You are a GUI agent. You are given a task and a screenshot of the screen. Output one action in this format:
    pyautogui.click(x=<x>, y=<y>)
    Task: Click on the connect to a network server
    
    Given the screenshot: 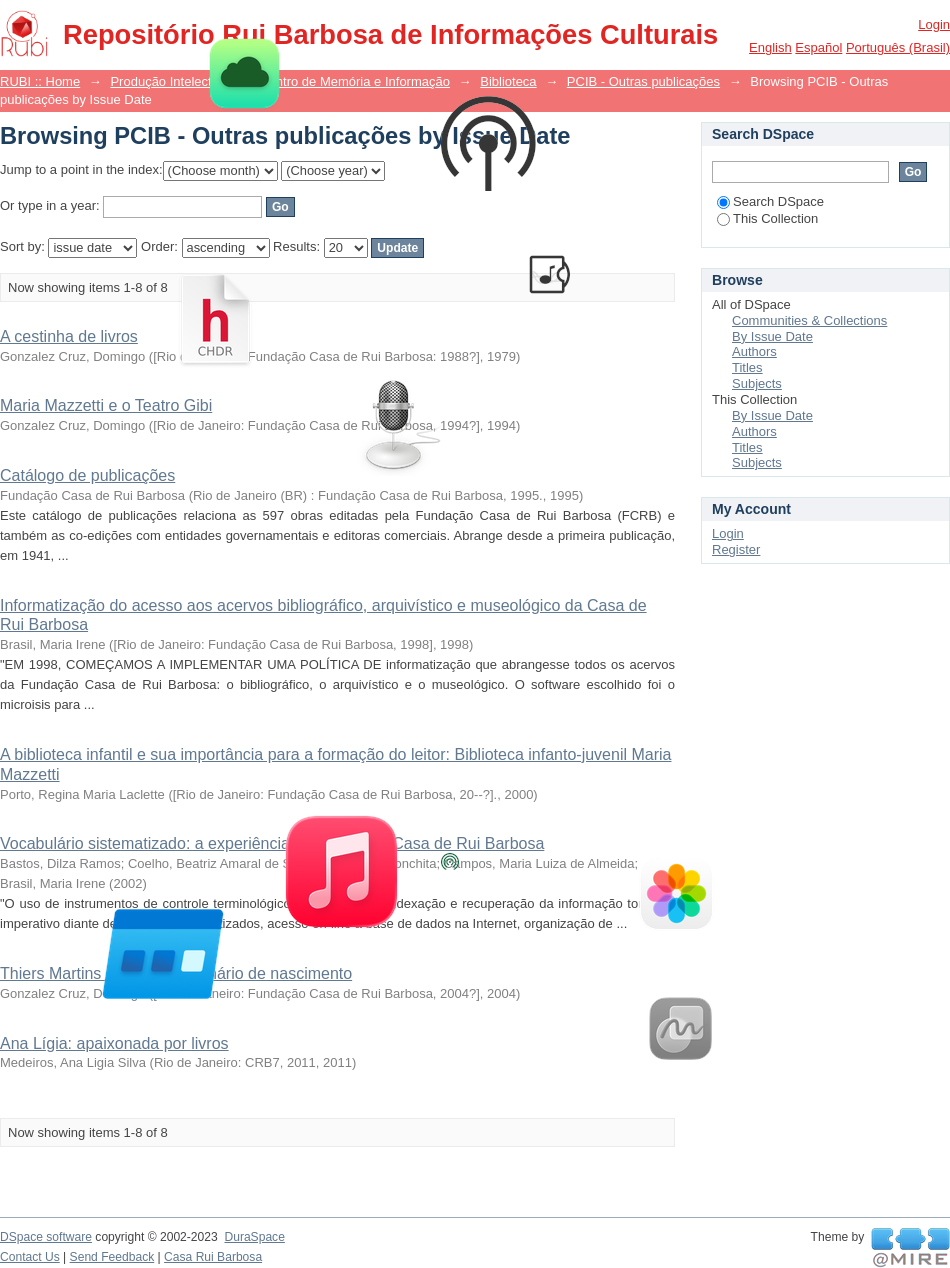 What is the action you would take?
    pyautogui.click(x=450, y=862)
    